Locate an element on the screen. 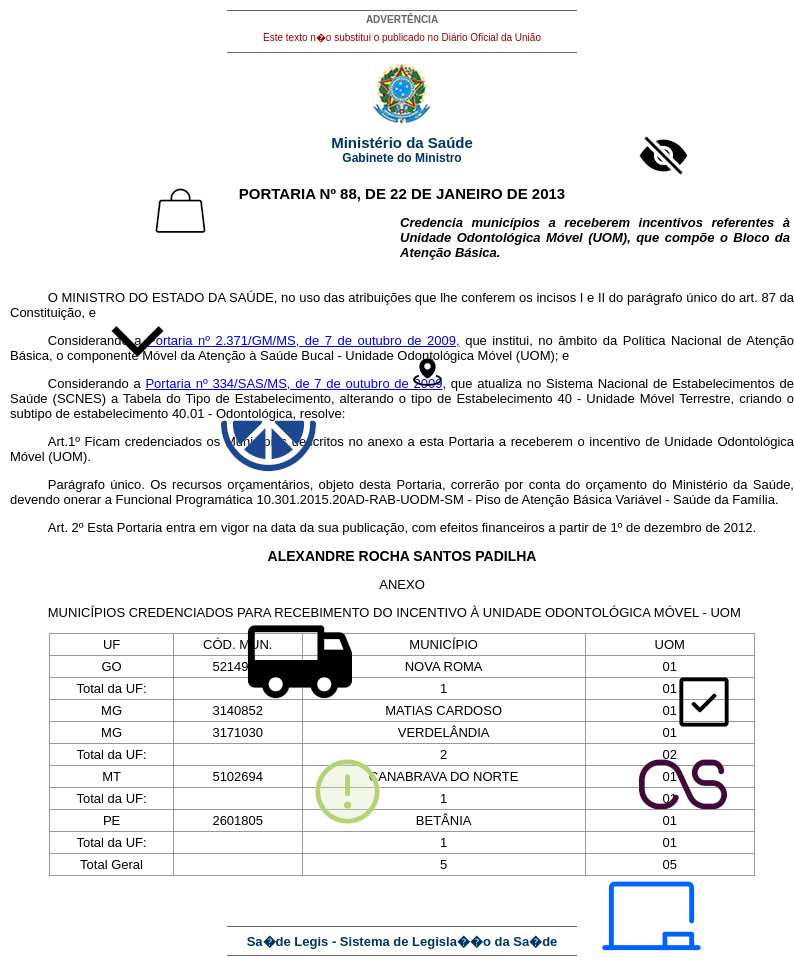 The height and width of the screenshot is (976, 794). expand a dropdown menu or section is located at coordinates (137, 341).